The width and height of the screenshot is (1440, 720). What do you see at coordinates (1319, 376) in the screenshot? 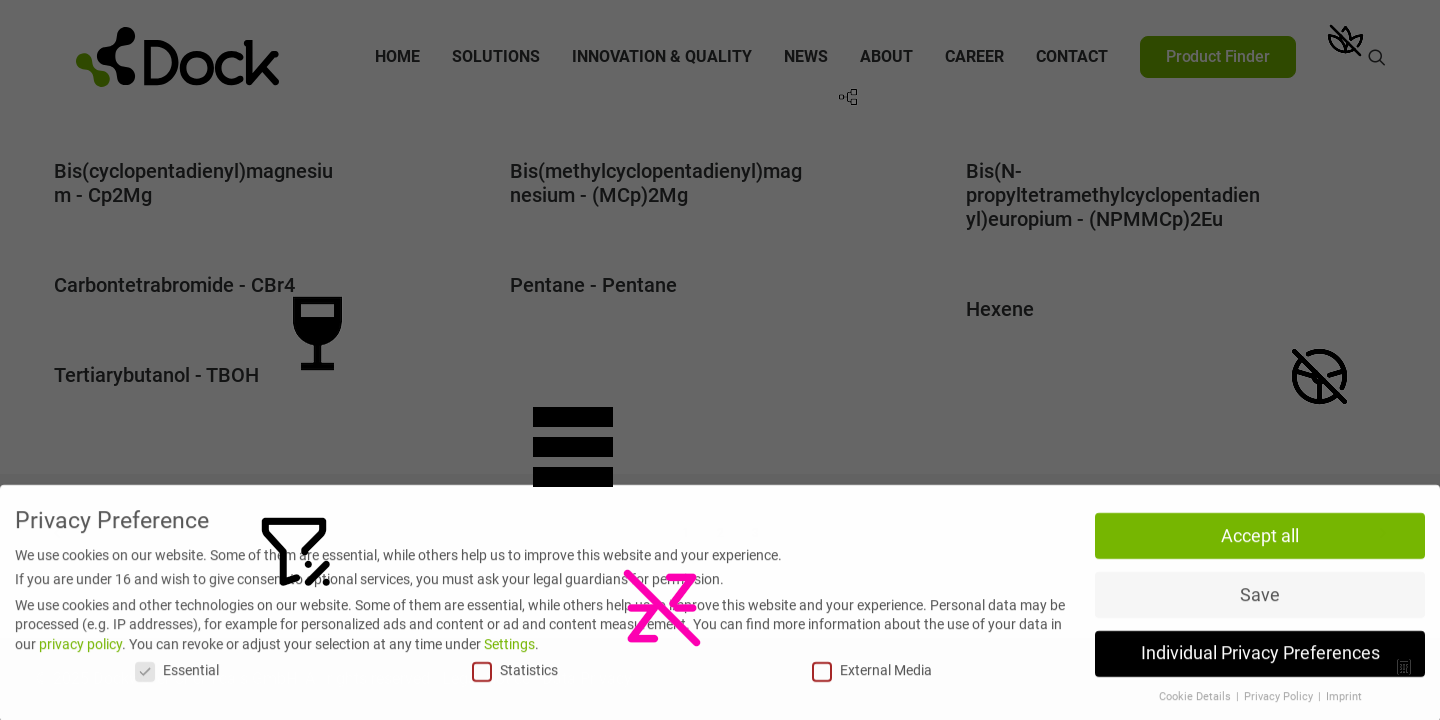
I see `disable steering or driving controls` at bounding box center [1319, 376].